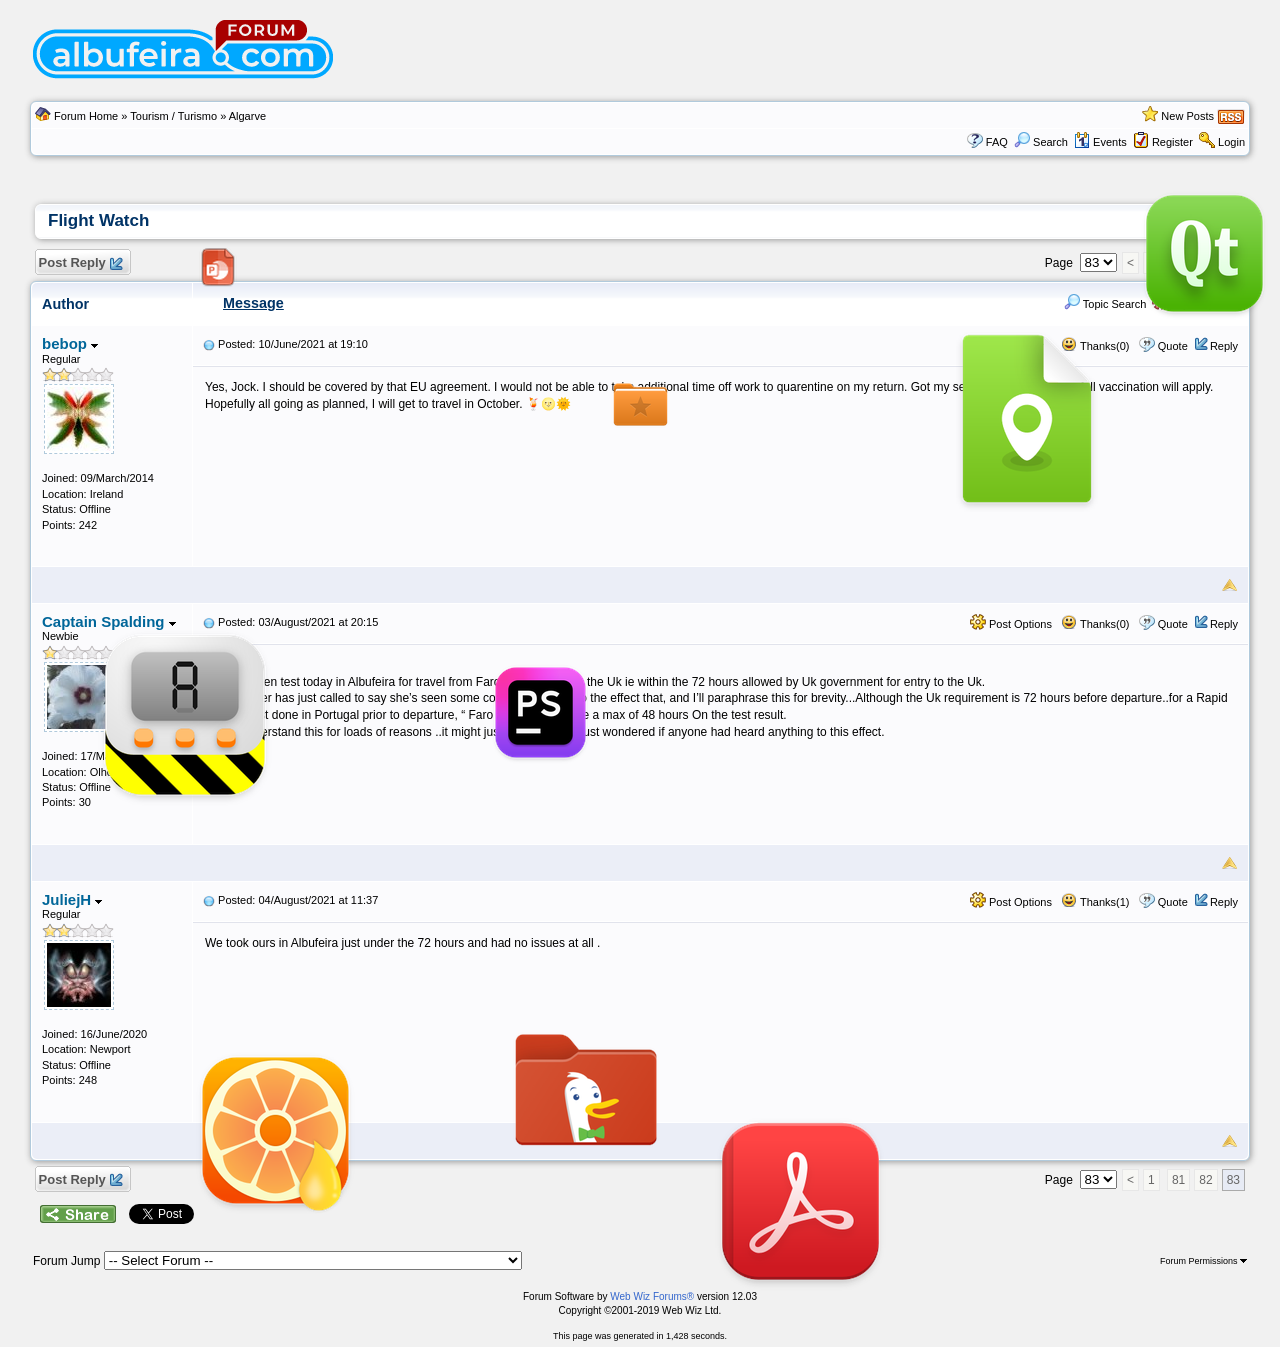 This screenshot has width=1280, height=1347. I want to click on open DuckDuckGo browser downloads folder, so click(585, 1093).